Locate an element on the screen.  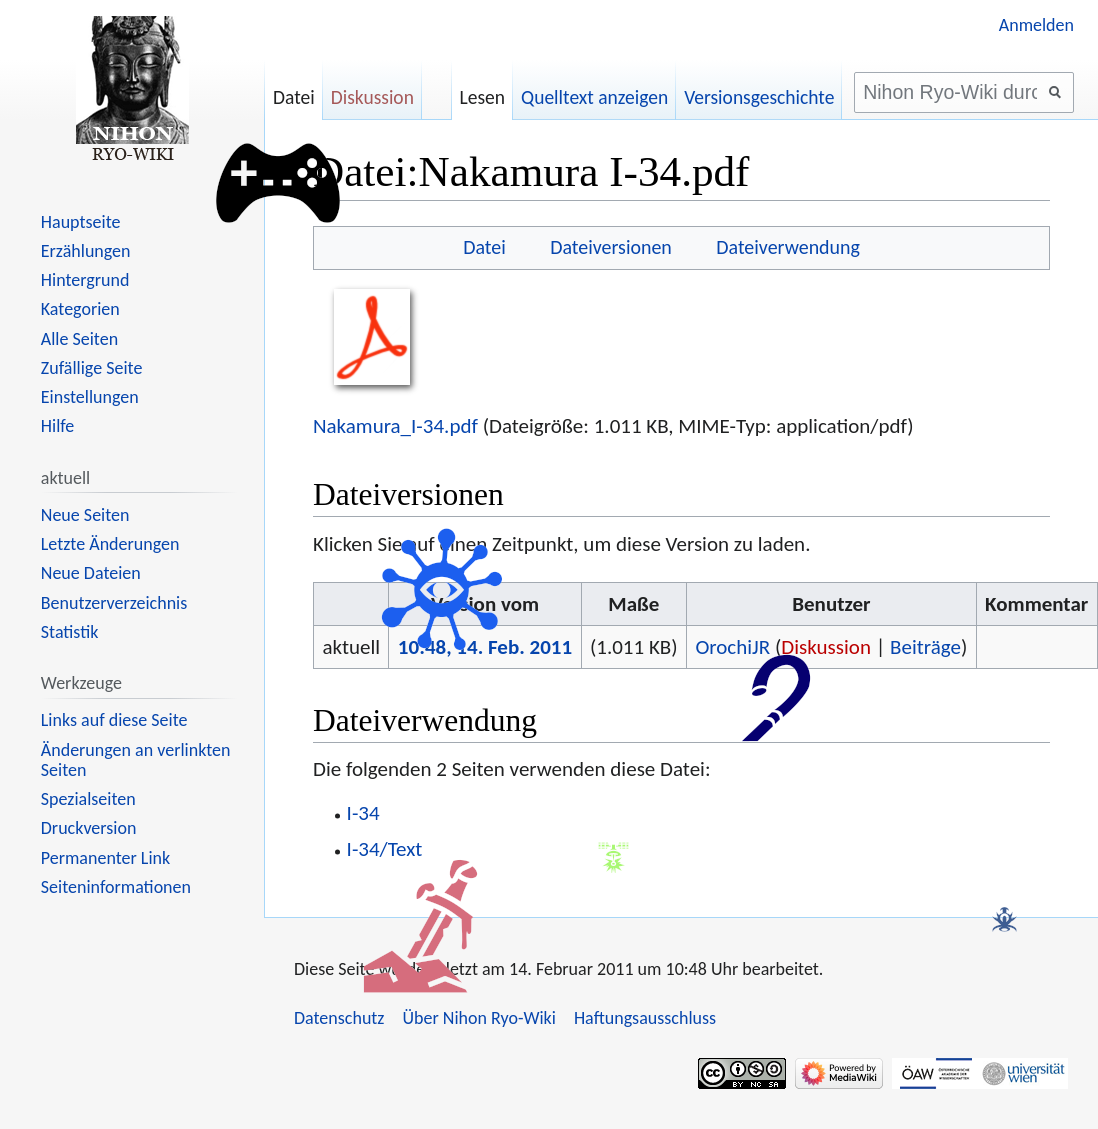
select a melee weapon in game inventory is located at coordinates (429, 925).